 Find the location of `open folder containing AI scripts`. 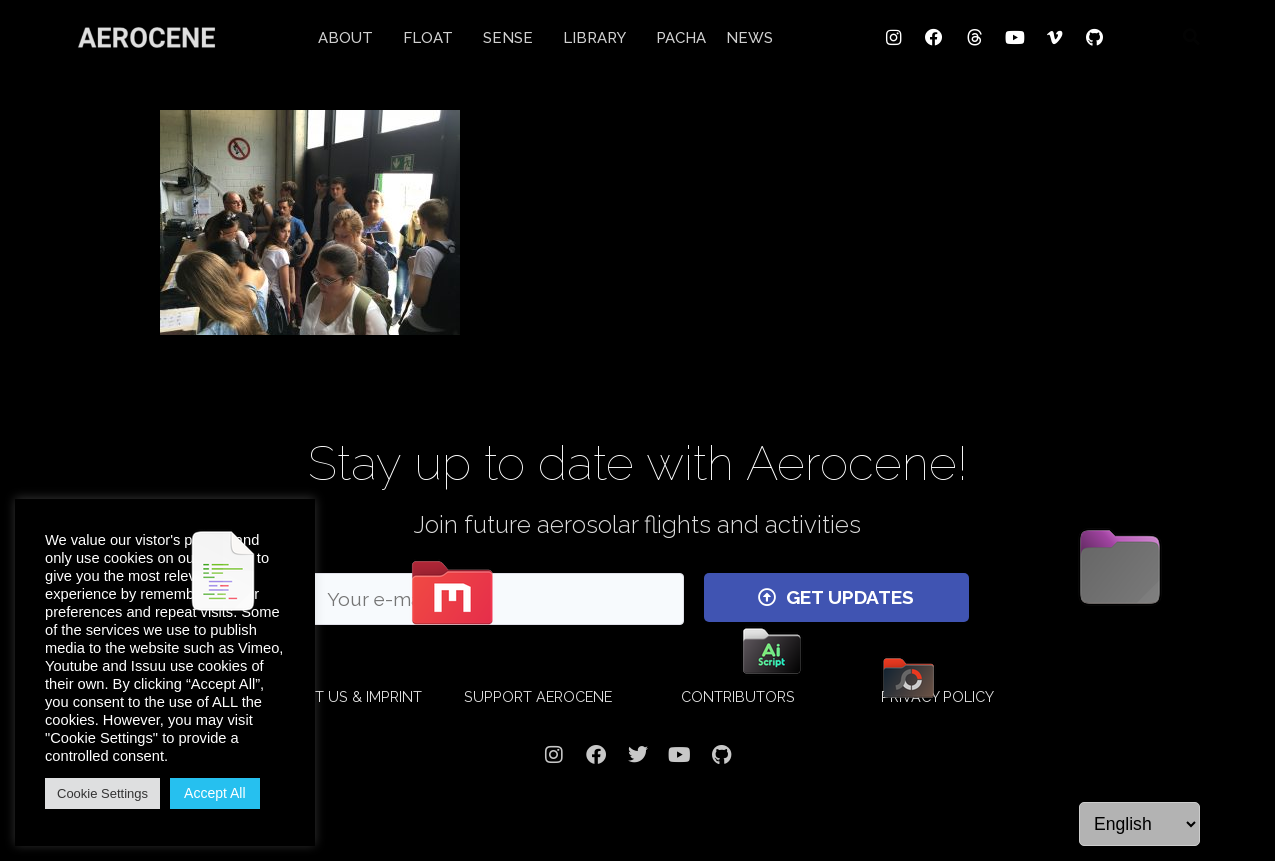

open folder containing AI scripts is located at coordinates (771, 652).